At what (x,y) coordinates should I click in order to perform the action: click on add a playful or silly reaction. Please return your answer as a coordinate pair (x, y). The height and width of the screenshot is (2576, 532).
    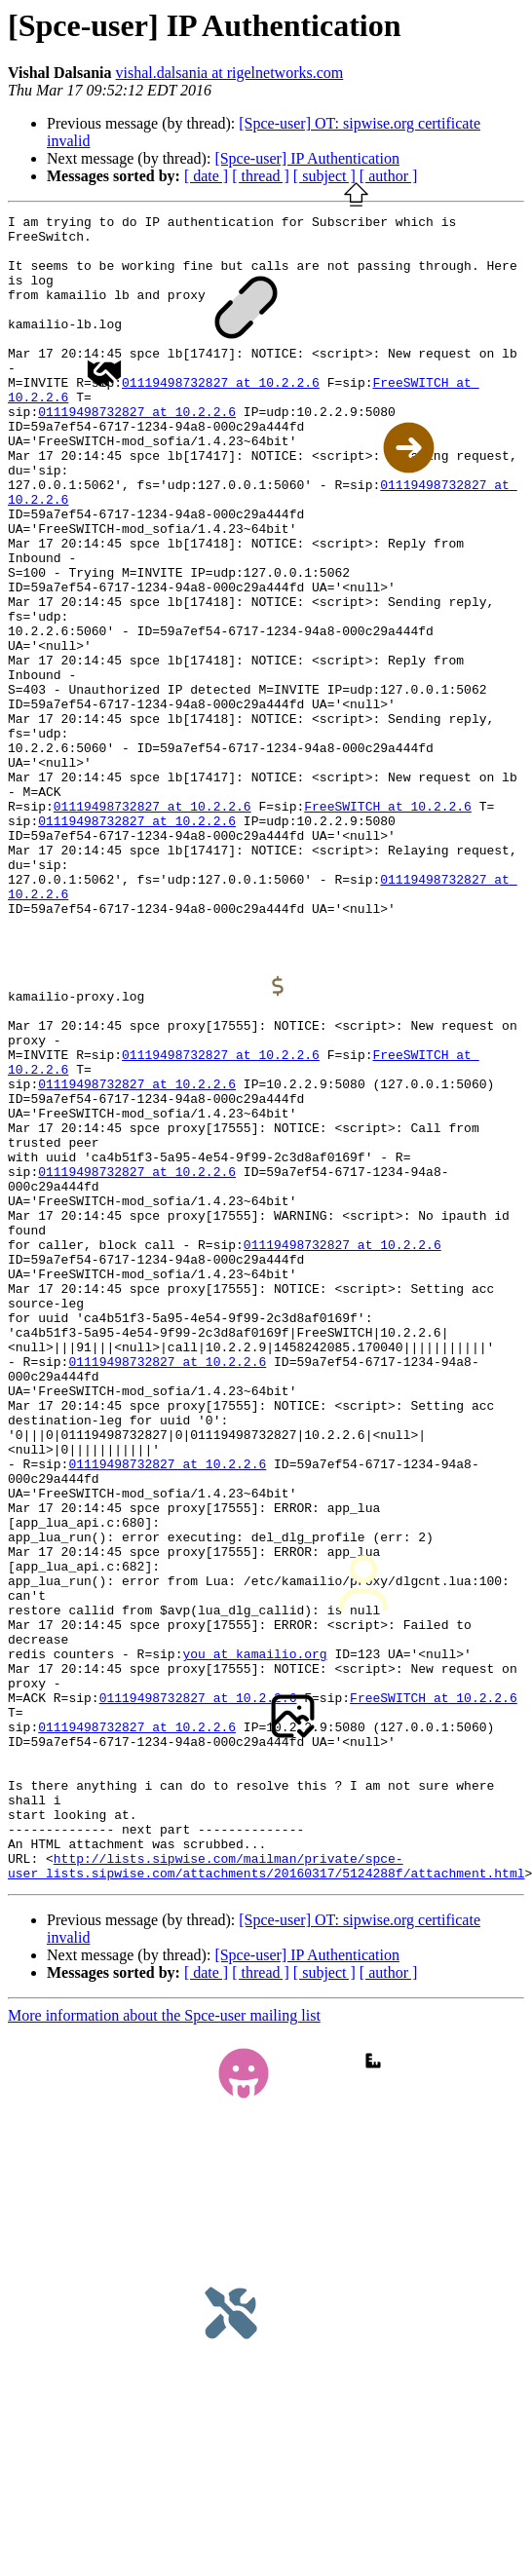
    Looking at the image, I should click on (244, 2073).